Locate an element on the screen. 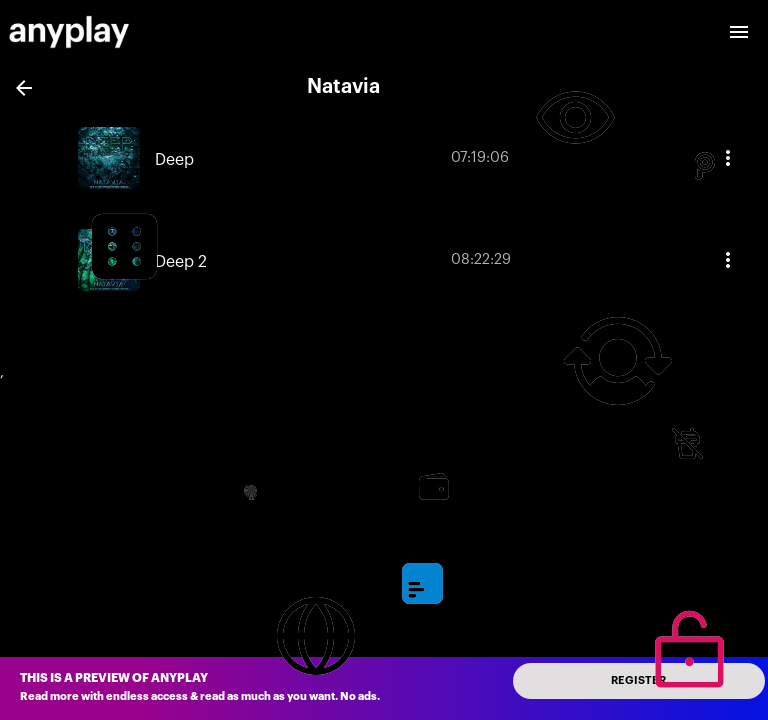 This screenshot has width=768, height=720. view or preview content is located at coordinates (575, 117).